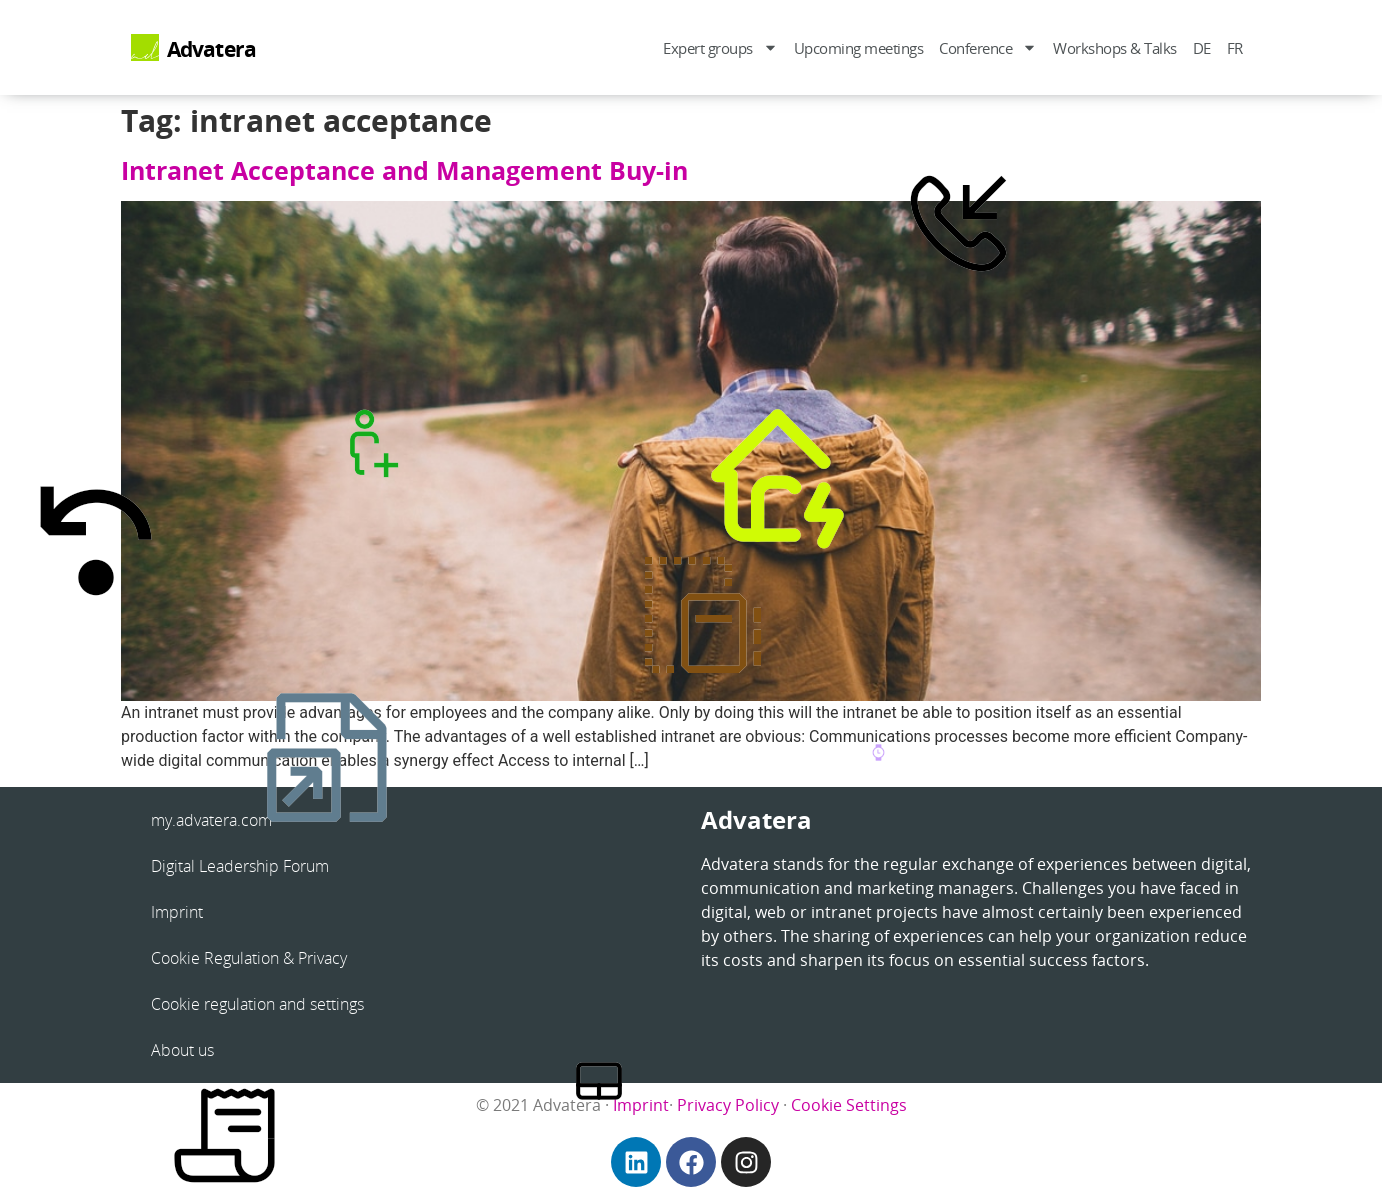 This screenshot has width=1382, height=1197. What do you see at coordinates (96, 542) in the screenshot?
I see `step back to the previous line during debugging` at bounding box center [96, 542].